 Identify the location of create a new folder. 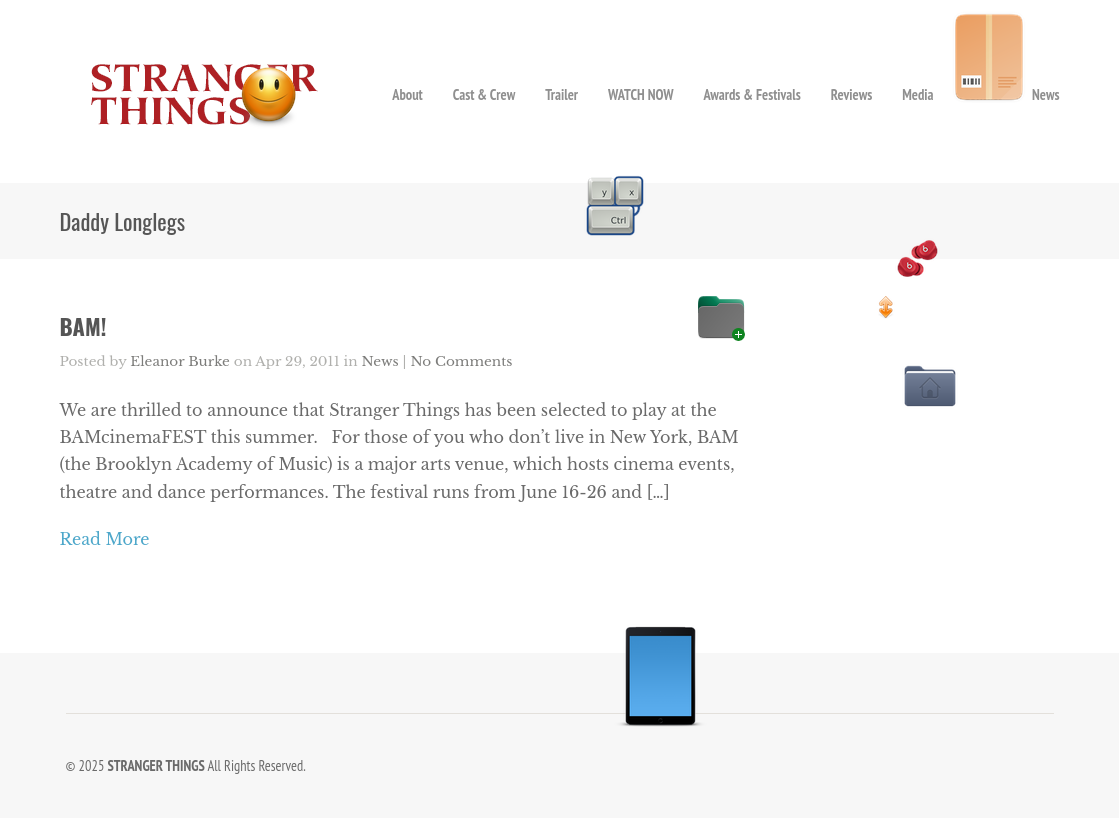
(721, 317).